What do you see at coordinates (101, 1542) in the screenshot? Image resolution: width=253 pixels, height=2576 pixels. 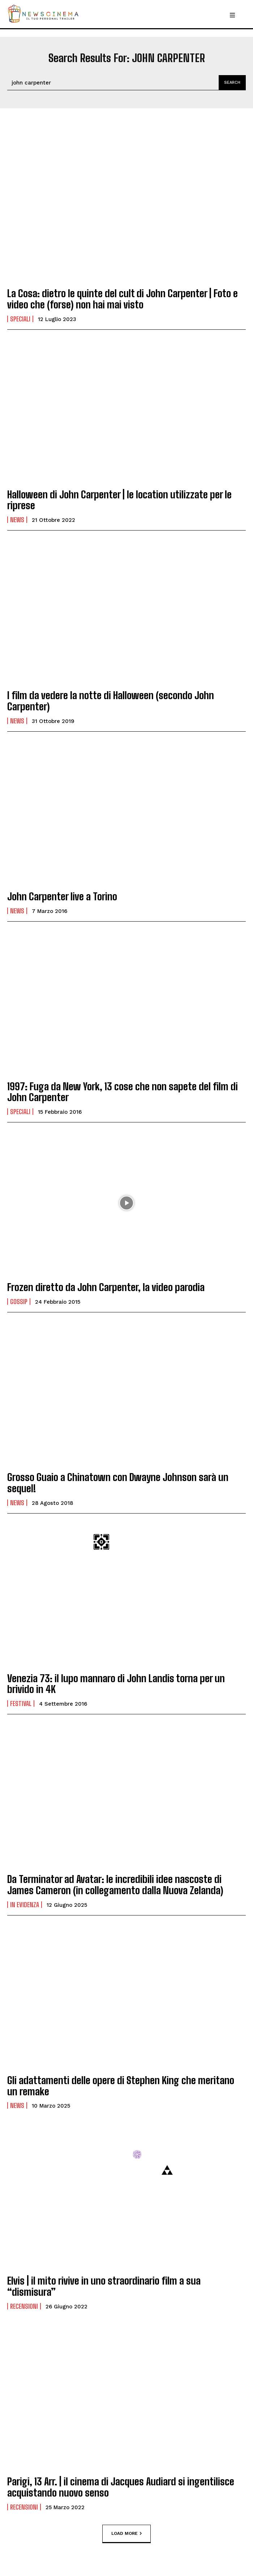 I see `center or align selected elements` at bounding box center [101, 1542].